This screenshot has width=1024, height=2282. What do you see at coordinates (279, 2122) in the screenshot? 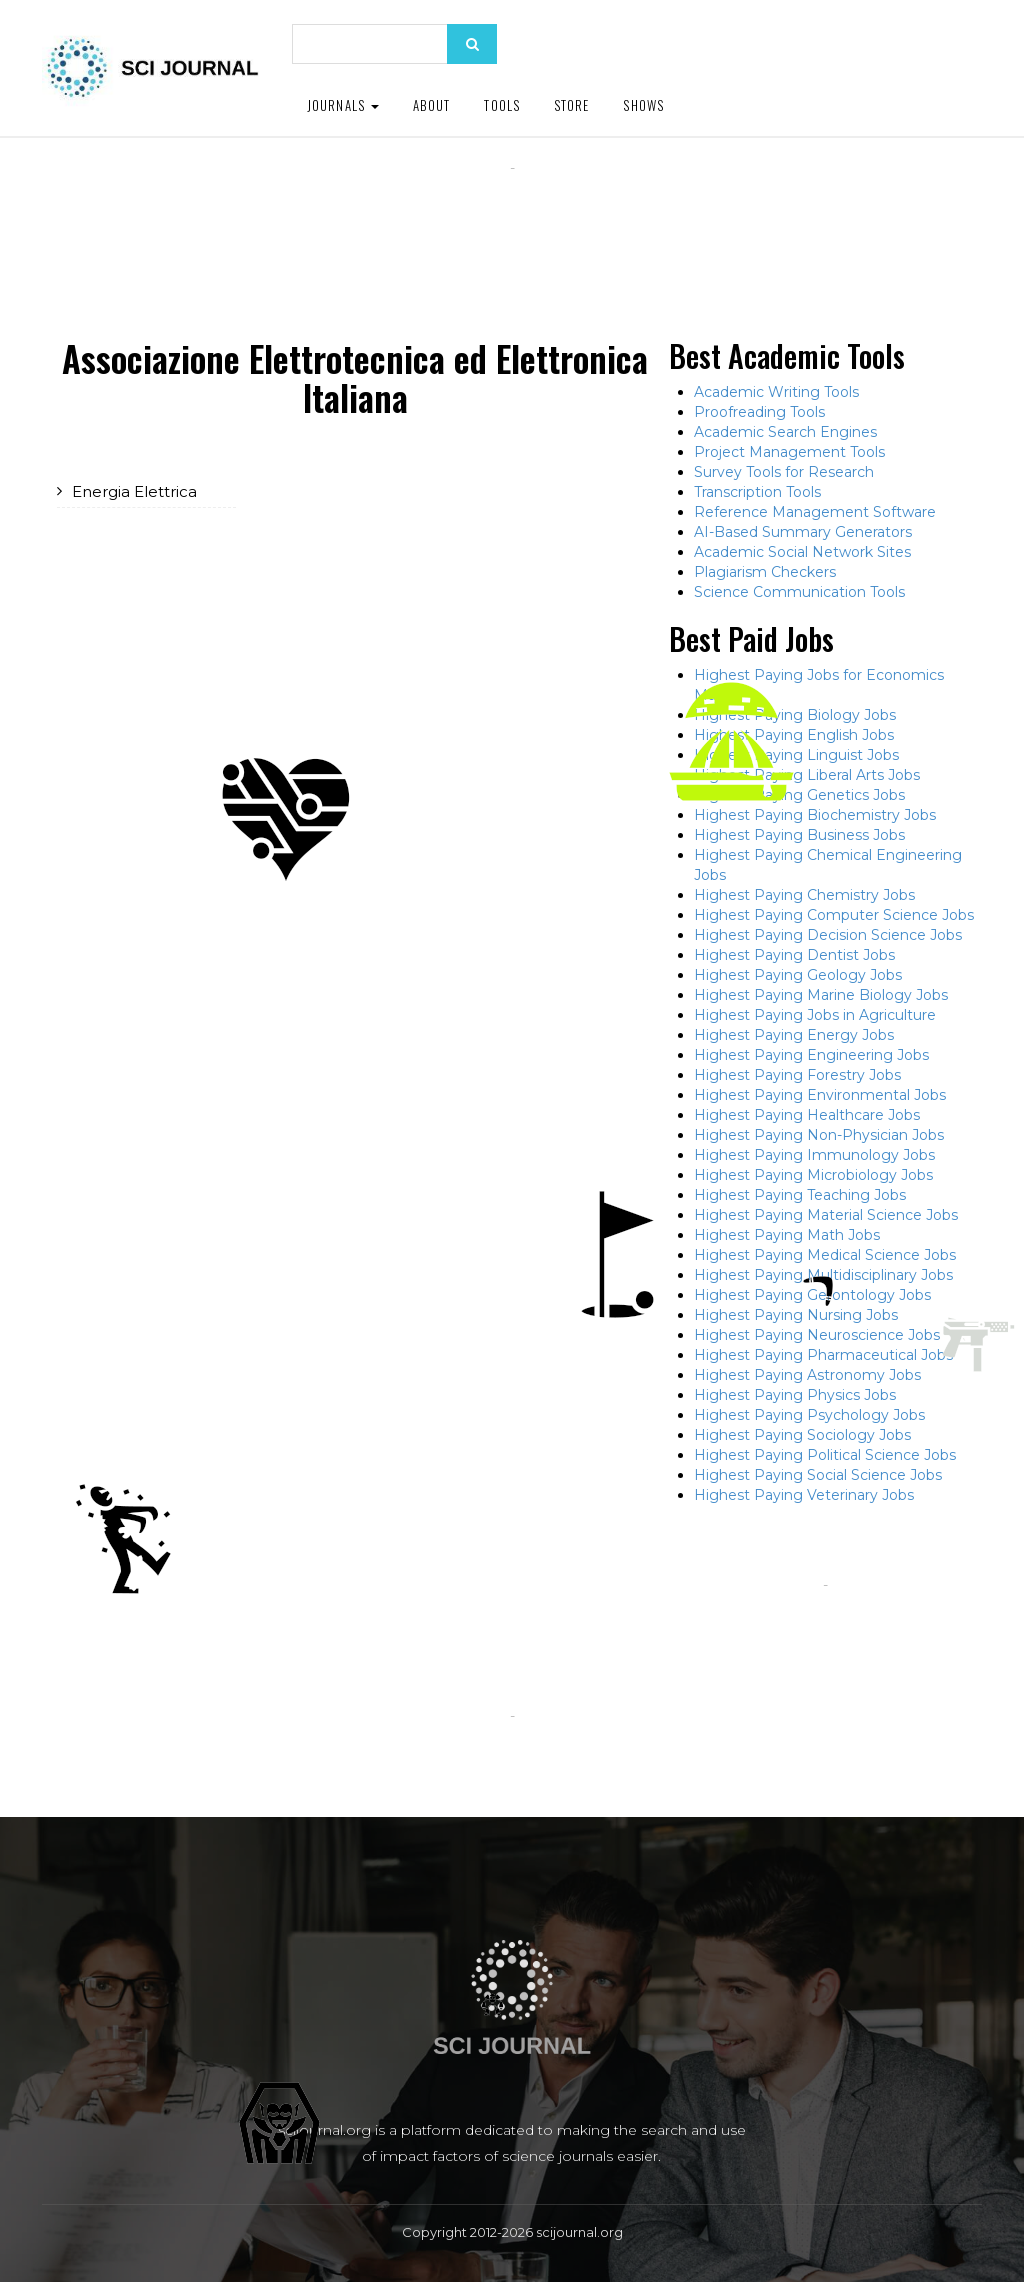
I see `vampire character or enemy type in a game` at bounding box center [279, 2122].